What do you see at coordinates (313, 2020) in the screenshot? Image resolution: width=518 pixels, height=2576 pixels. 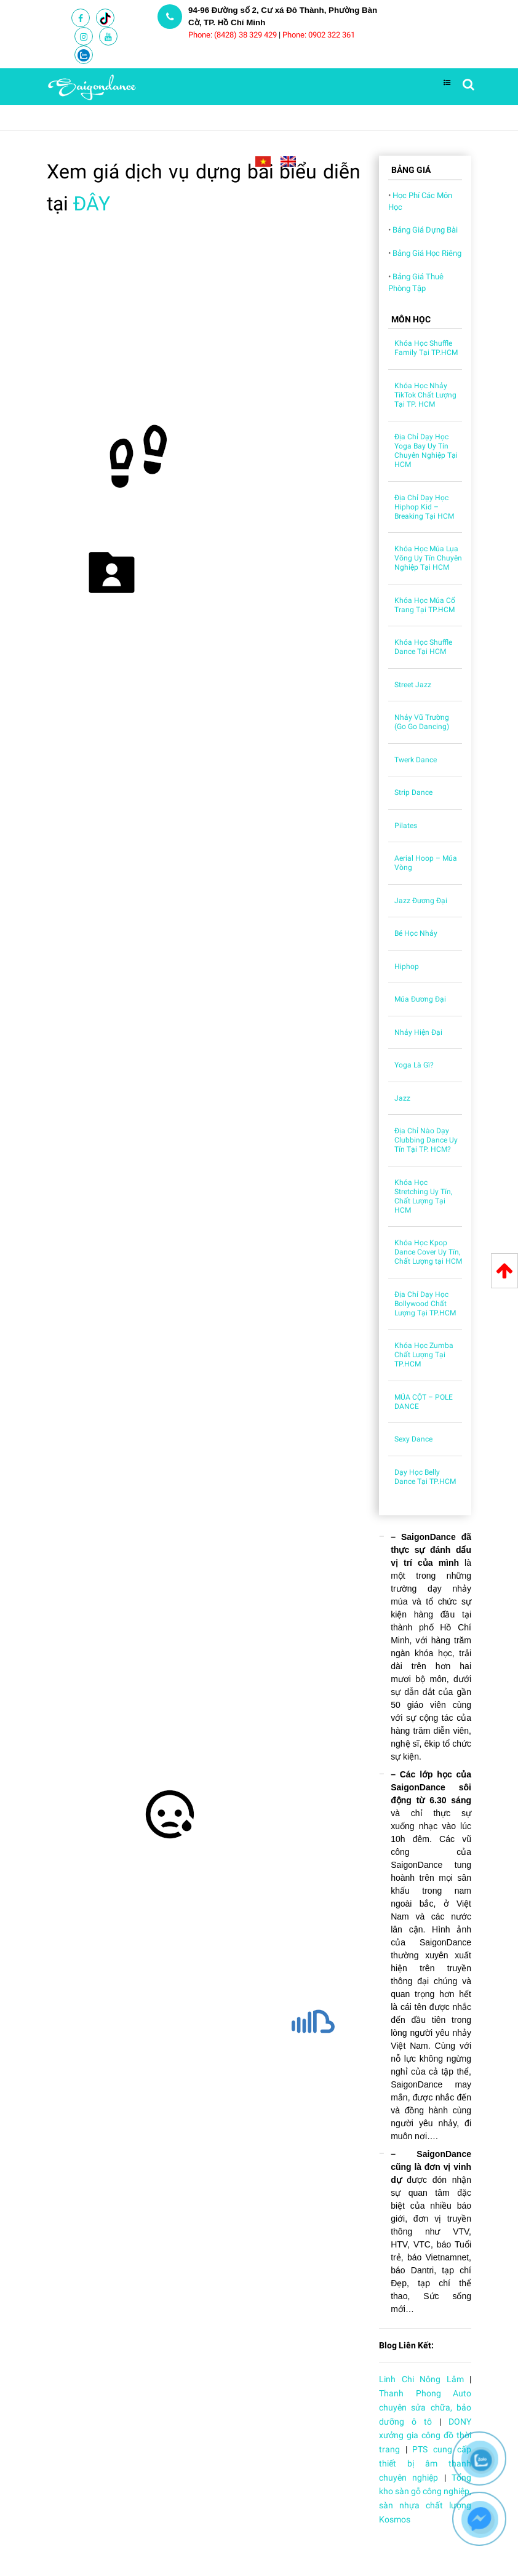 I see `open soundcloud app` at bounding box center [313, 2020].